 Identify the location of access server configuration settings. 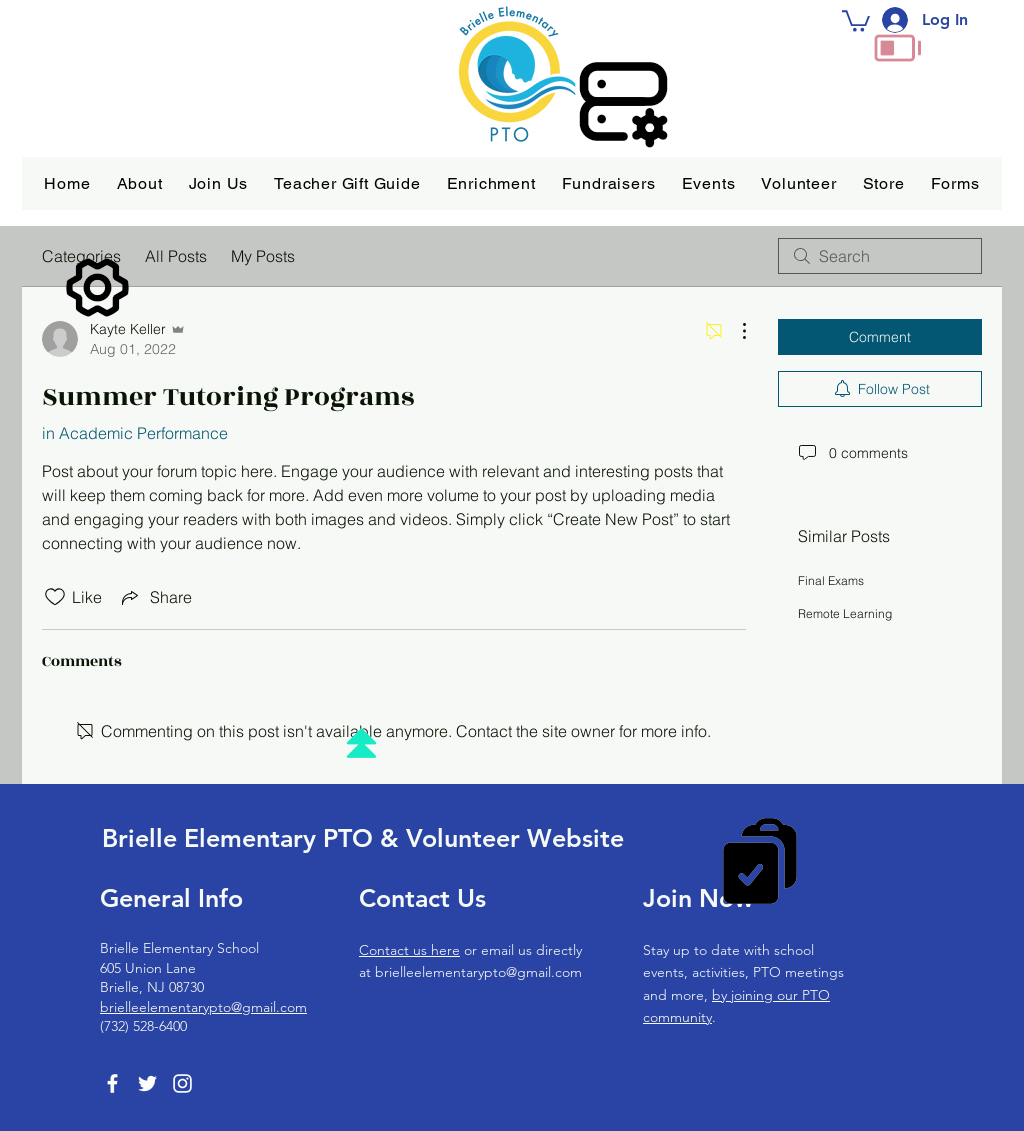
(623, 101).